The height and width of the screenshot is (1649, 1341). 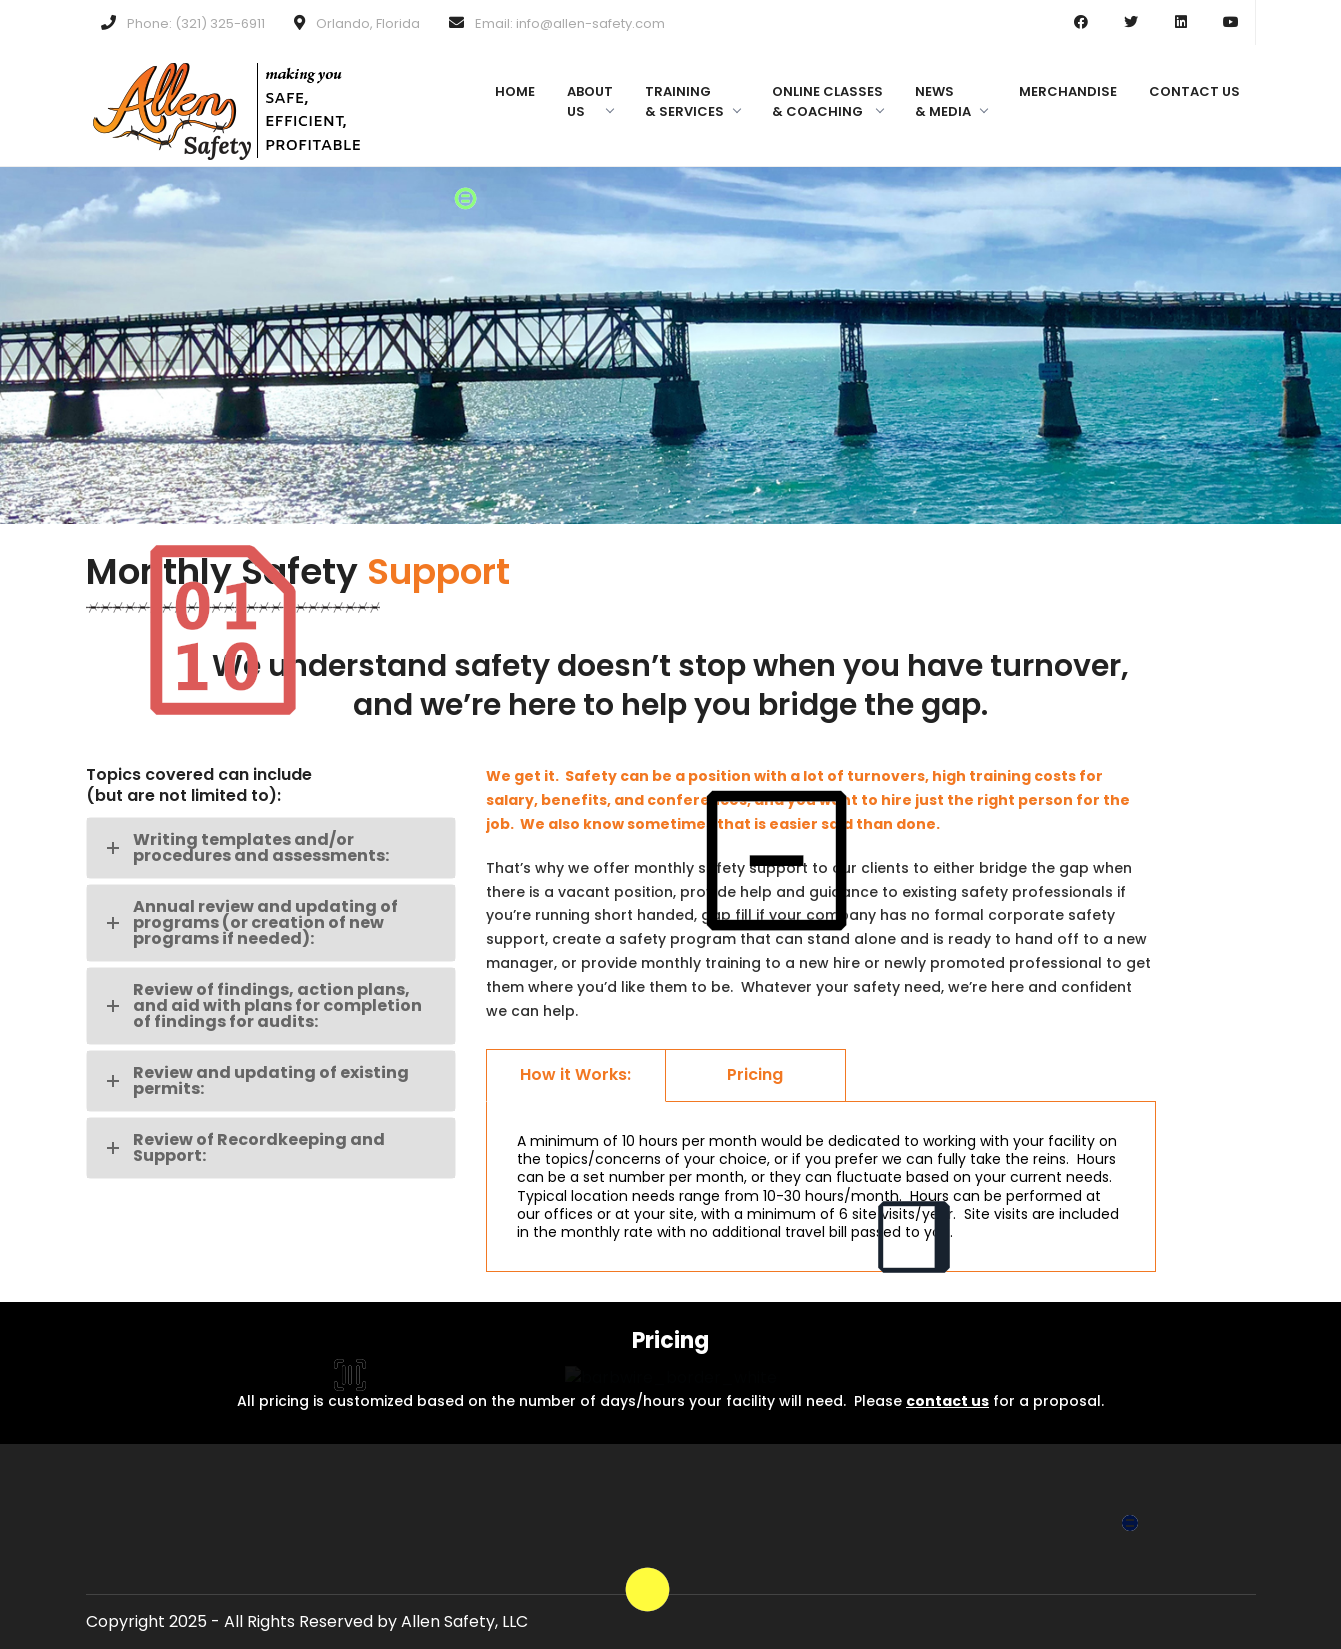 I want to click on remove item from diff comparison, so click(x=782, y=866).